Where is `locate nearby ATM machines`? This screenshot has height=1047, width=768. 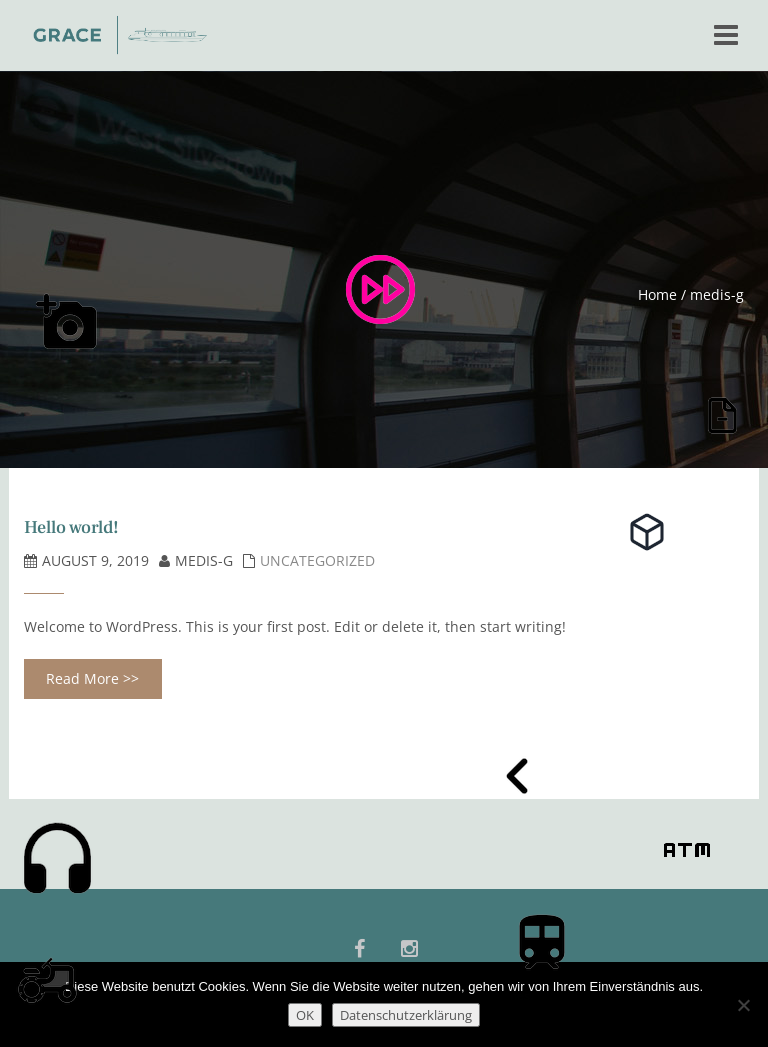
locate nearby ATM machines is located at coordinates (687, 850).